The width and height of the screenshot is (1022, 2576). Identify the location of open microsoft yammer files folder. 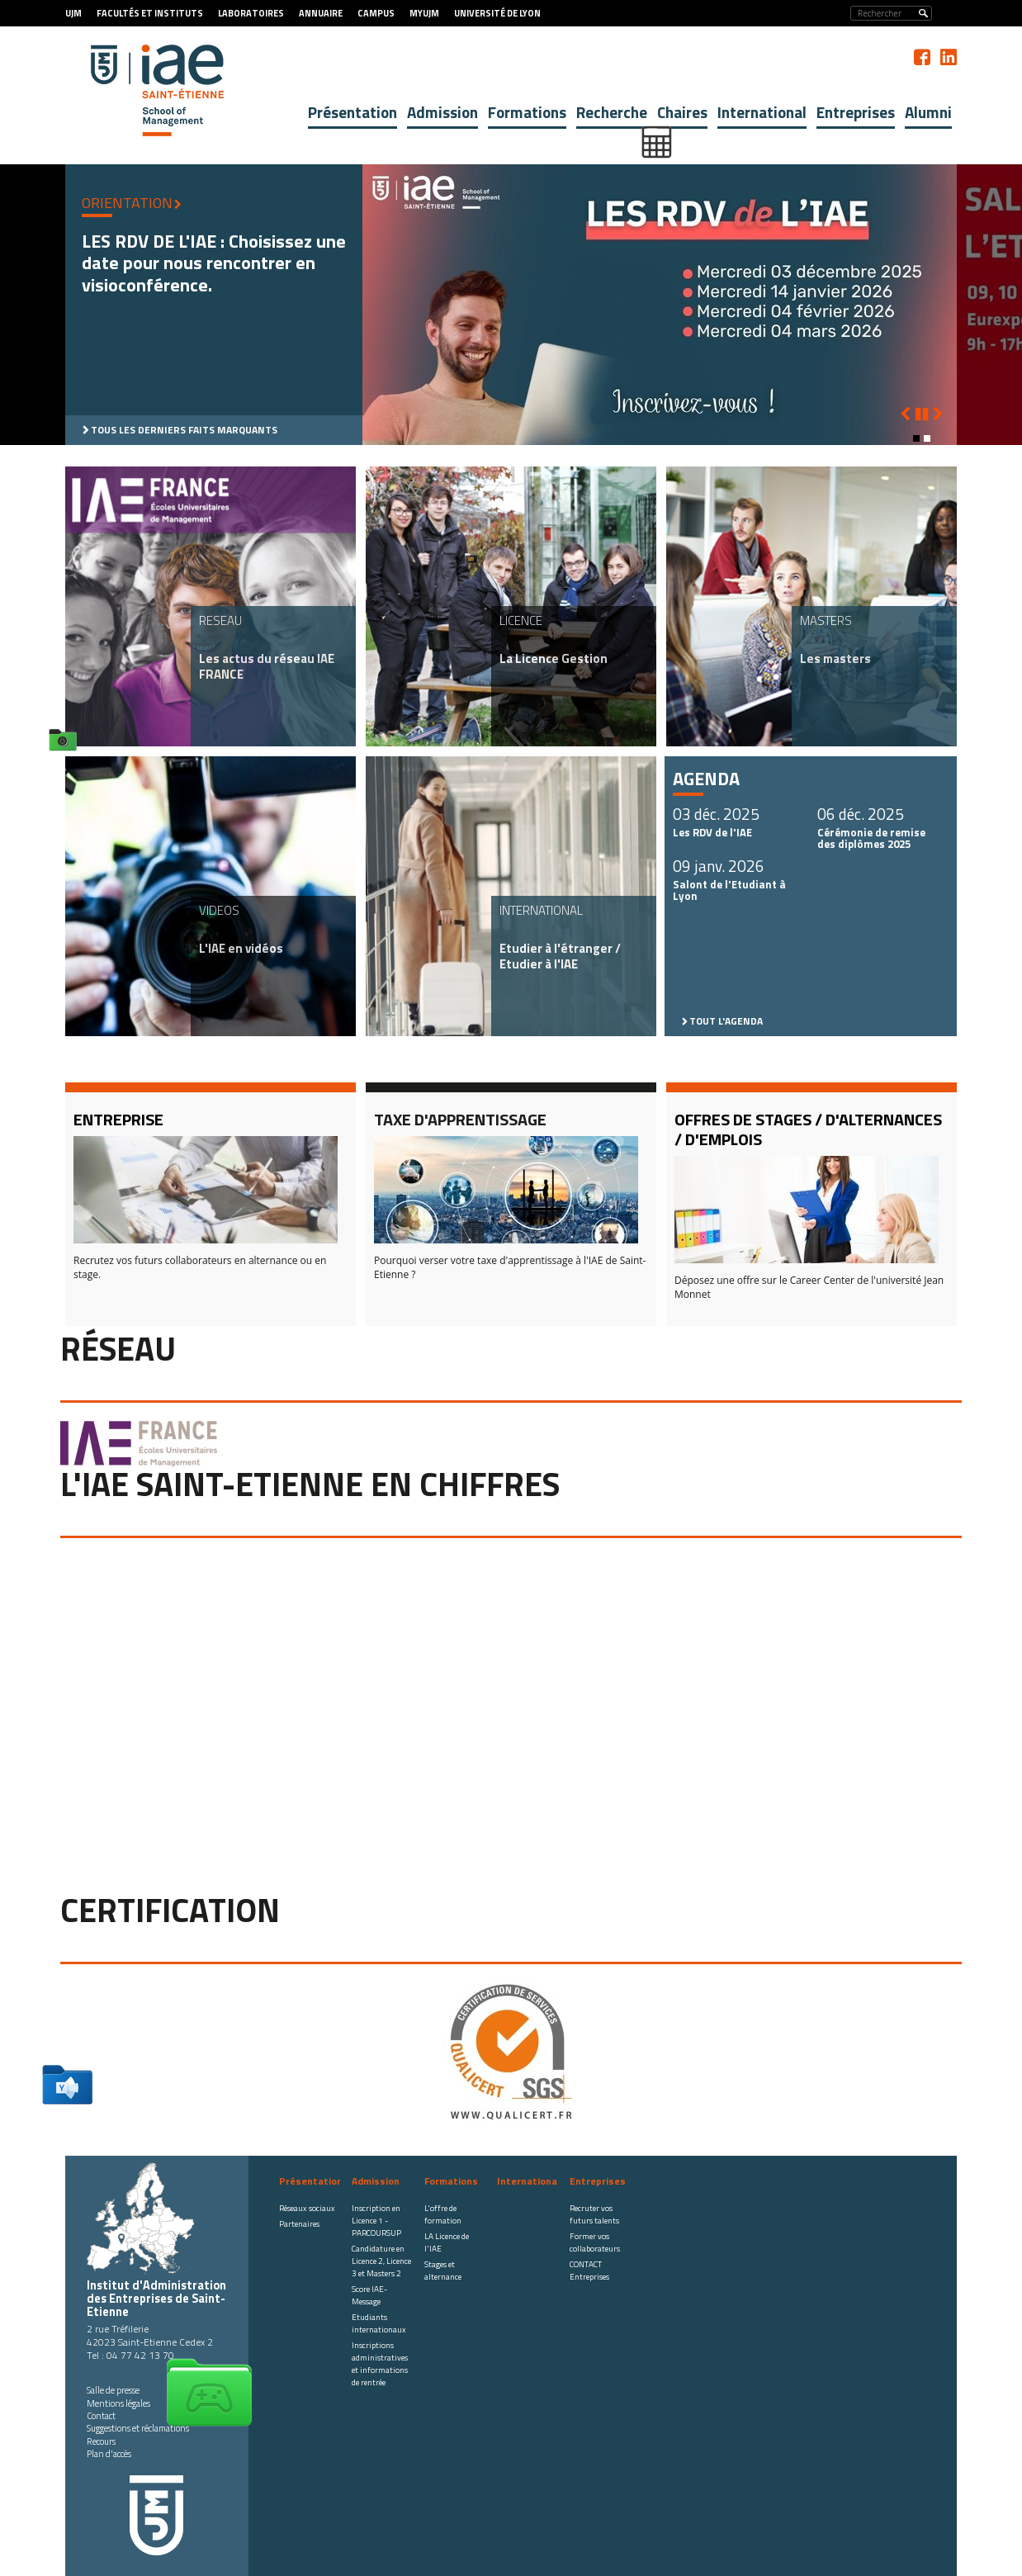
(67, 2086).